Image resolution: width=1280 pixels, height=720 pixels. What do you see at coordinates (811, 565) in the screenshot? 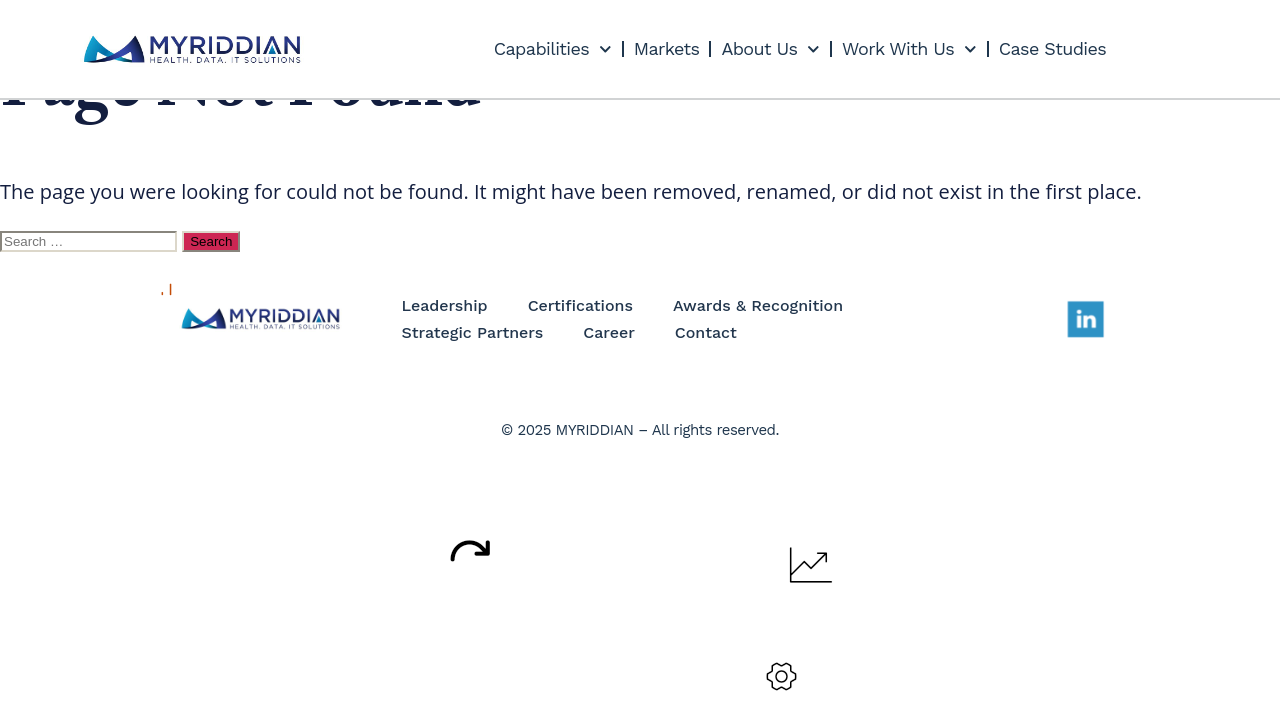
I see `view analytics or performance trends` at bounding box center [811, 565].